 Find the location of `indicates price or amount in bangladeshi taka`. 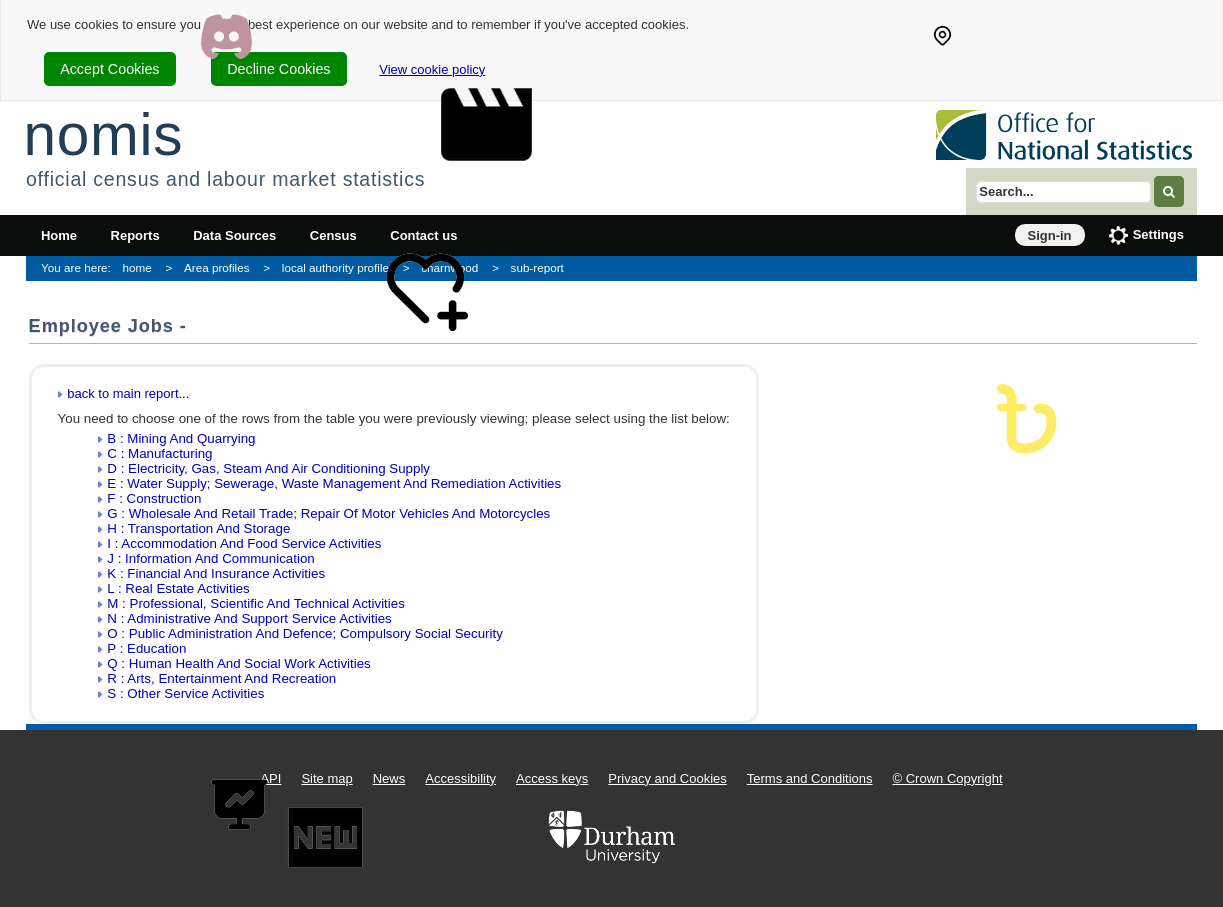

indicates price or amount in bangladeshi taka is located at coordinates (1026, 418).